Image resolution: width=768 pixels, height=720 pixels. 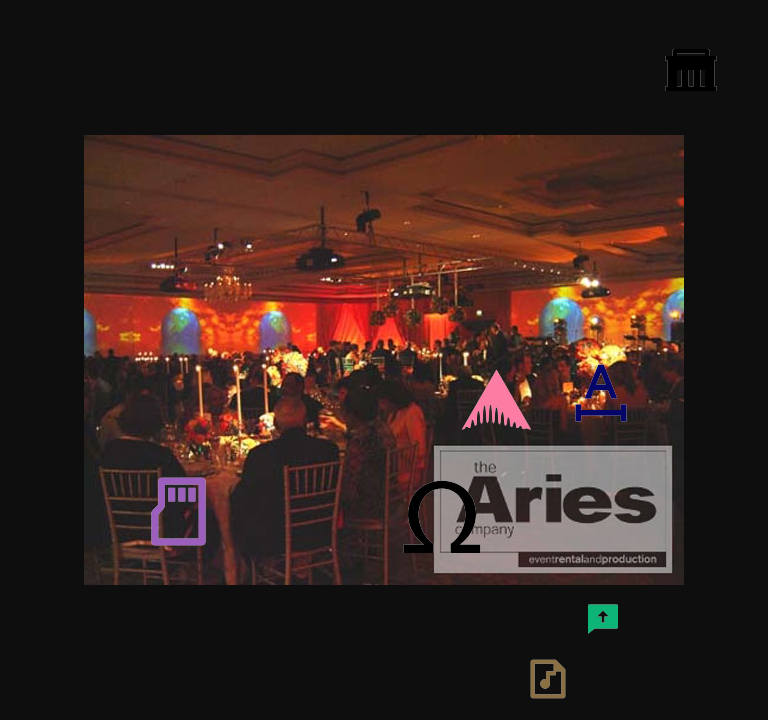 I want to click on access government services, so click(x=691, y=70).